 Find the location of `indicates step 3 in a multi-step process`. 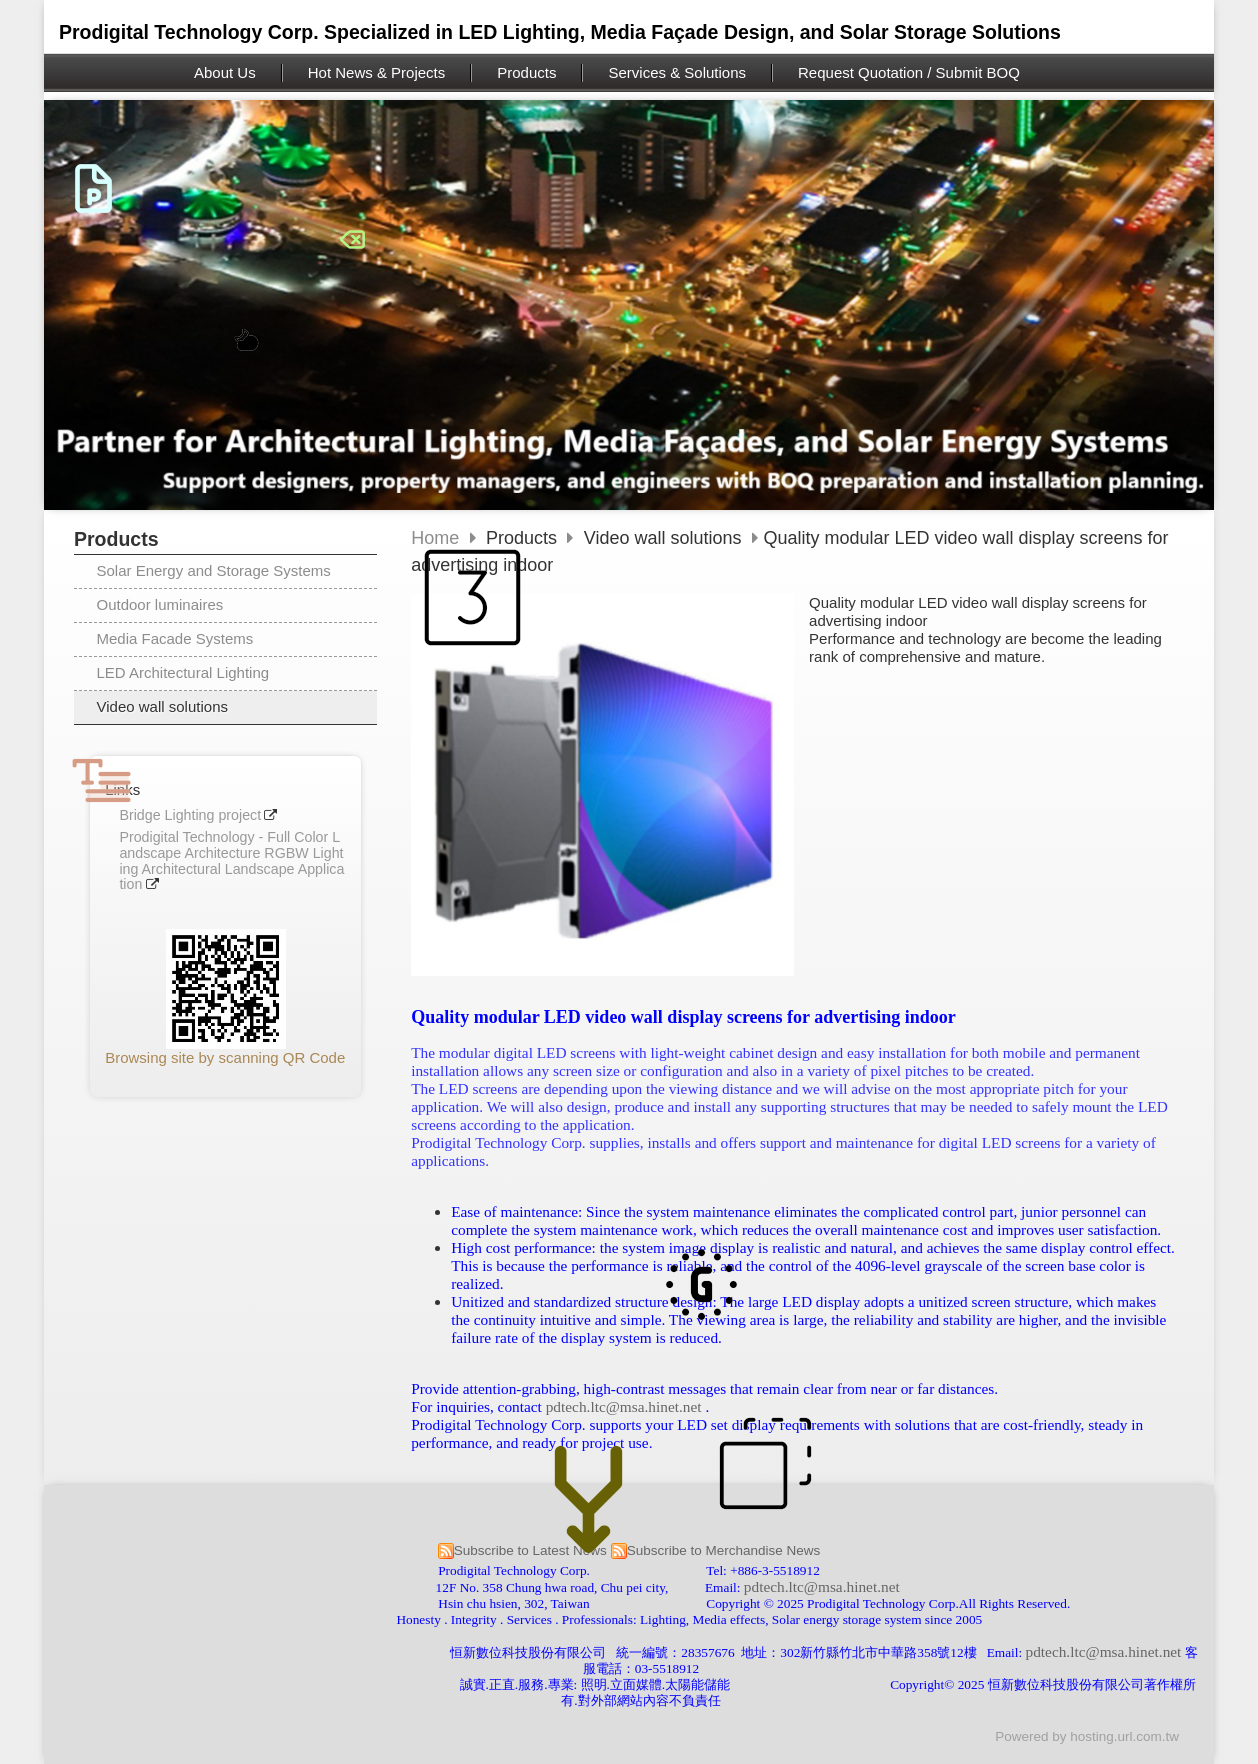

indicates step 3 in a multi-step process is located at coordinates (472, 597).